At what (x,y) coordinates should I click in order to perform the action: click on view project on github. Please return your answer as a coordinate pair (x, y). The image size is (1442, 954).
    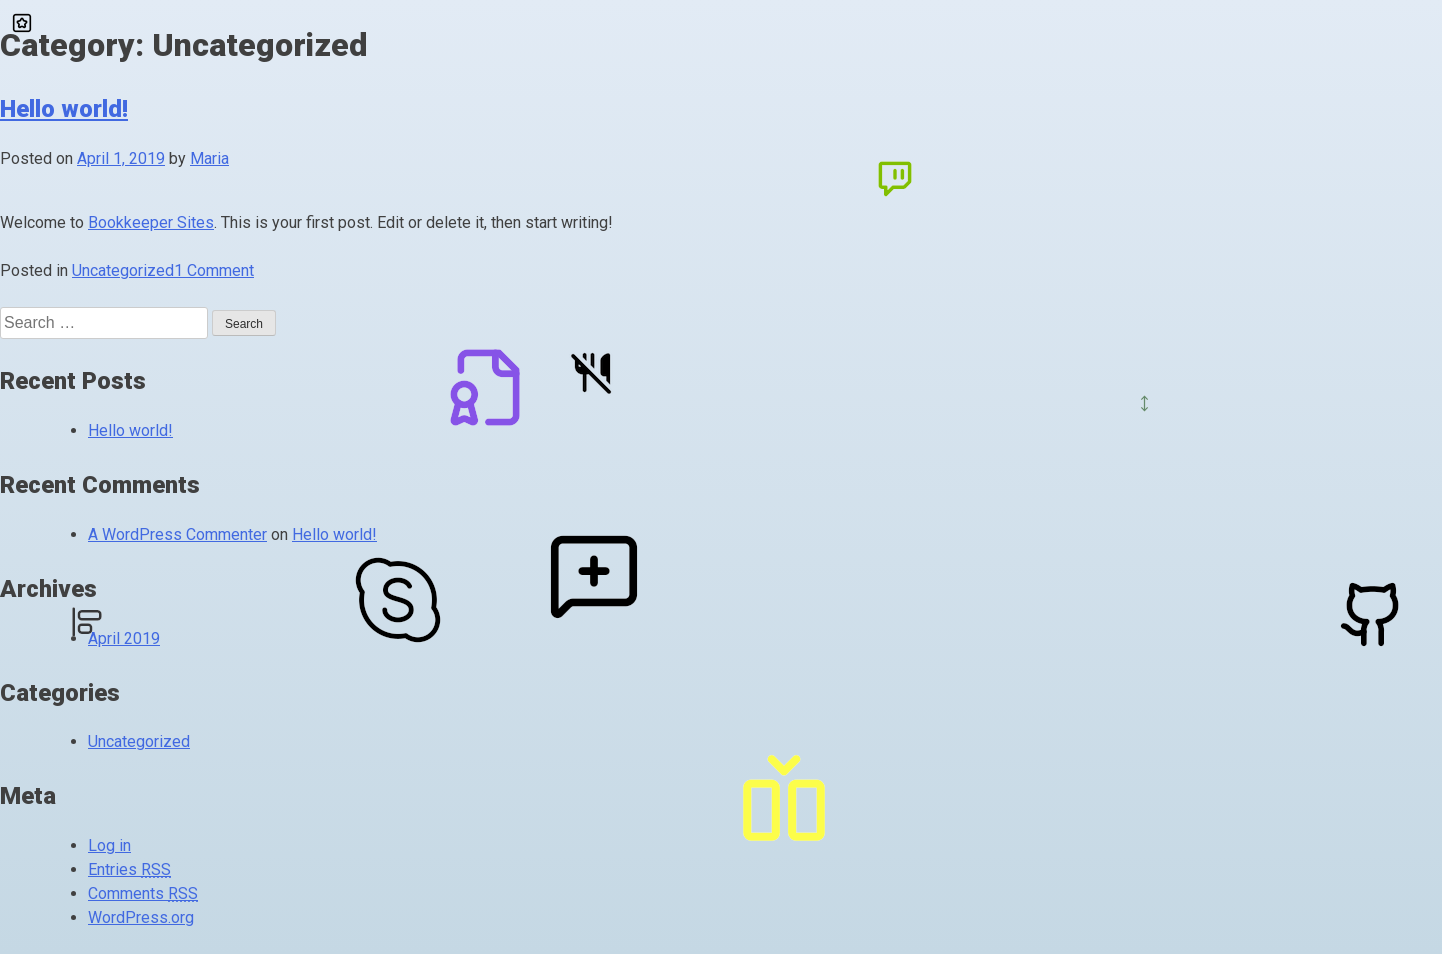
    Looking at the image, I should click on (1372, 614).